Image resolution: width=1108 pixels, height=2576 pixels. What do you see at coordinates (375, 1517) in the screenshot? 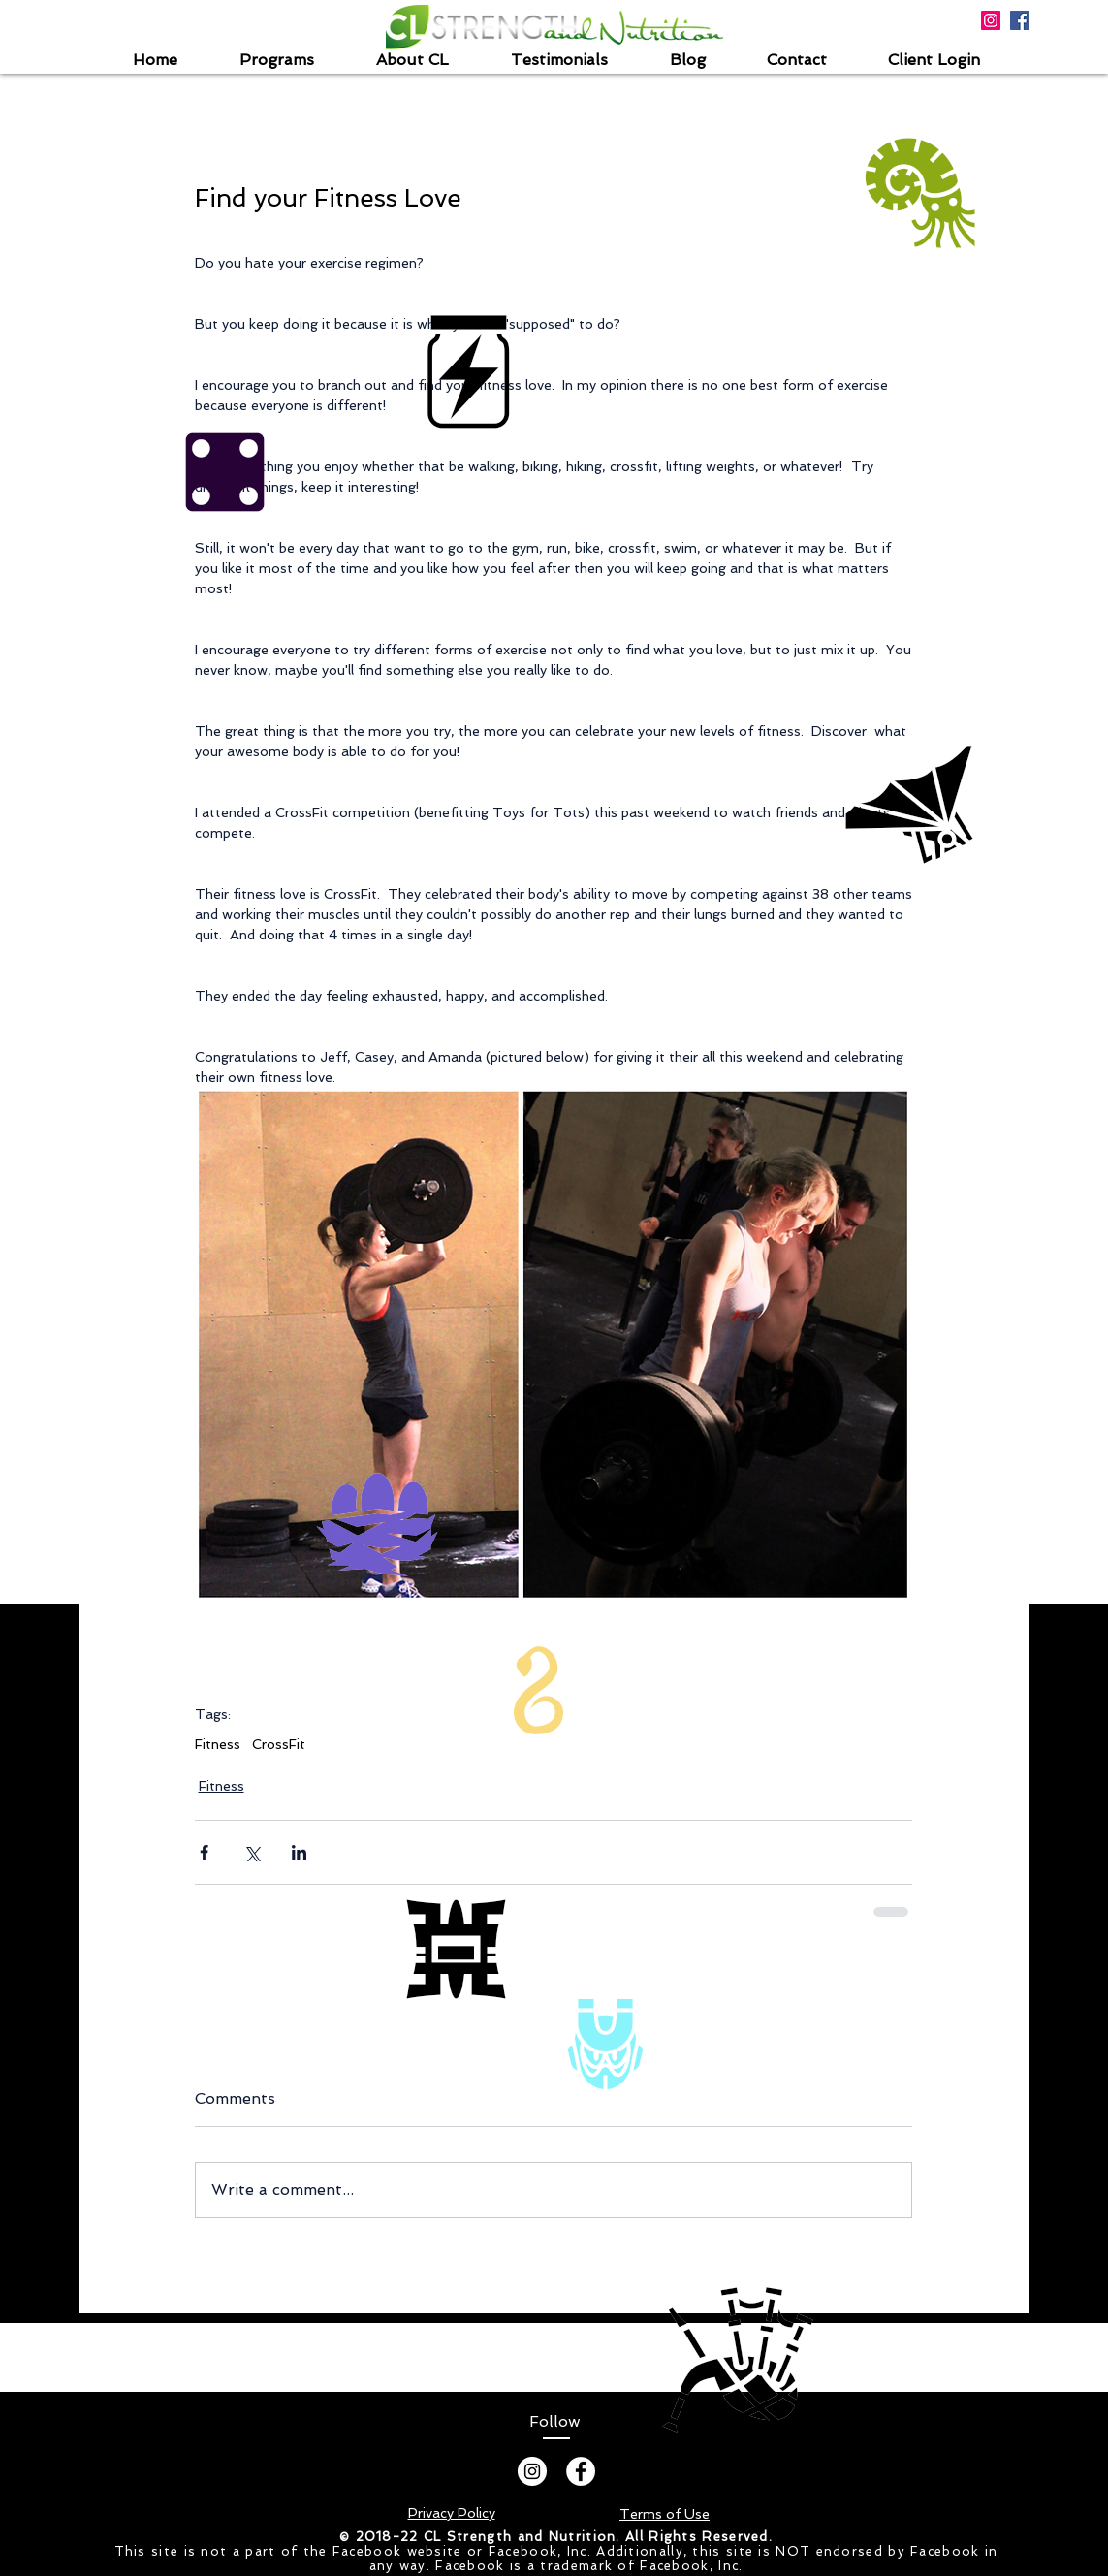
I see `view your savings or nest egg funds` at bounding box center [375, 1517].